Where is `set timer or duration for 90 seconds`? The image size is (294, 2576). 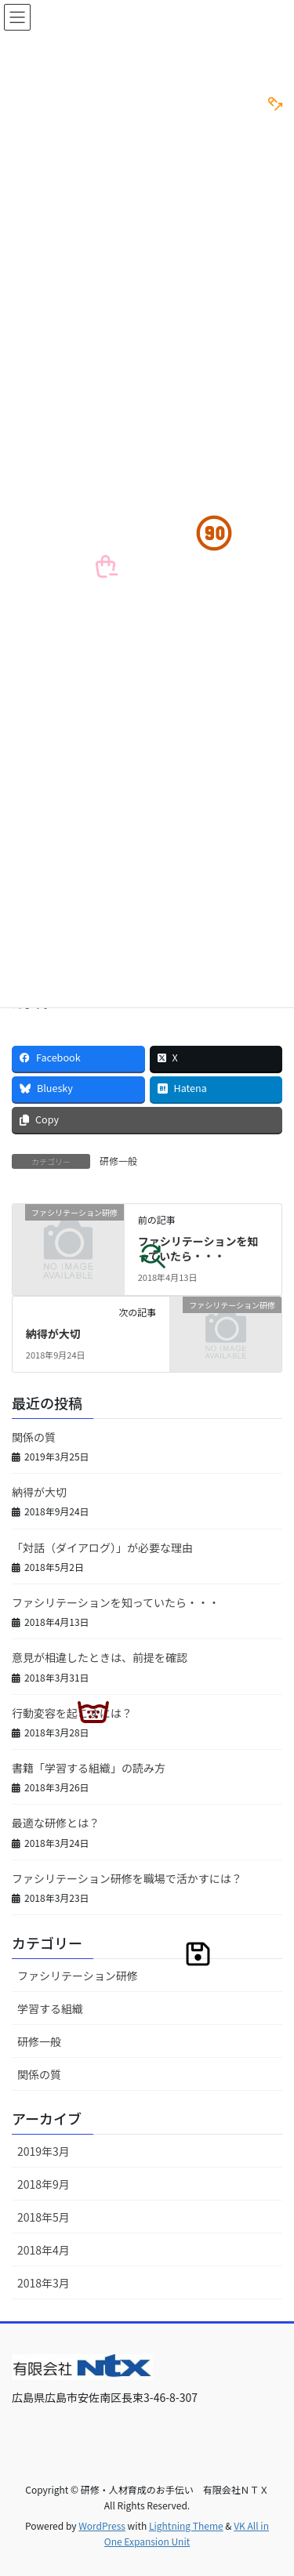
set timer or duration for 90 seconds is located at coordinates (214, 533).